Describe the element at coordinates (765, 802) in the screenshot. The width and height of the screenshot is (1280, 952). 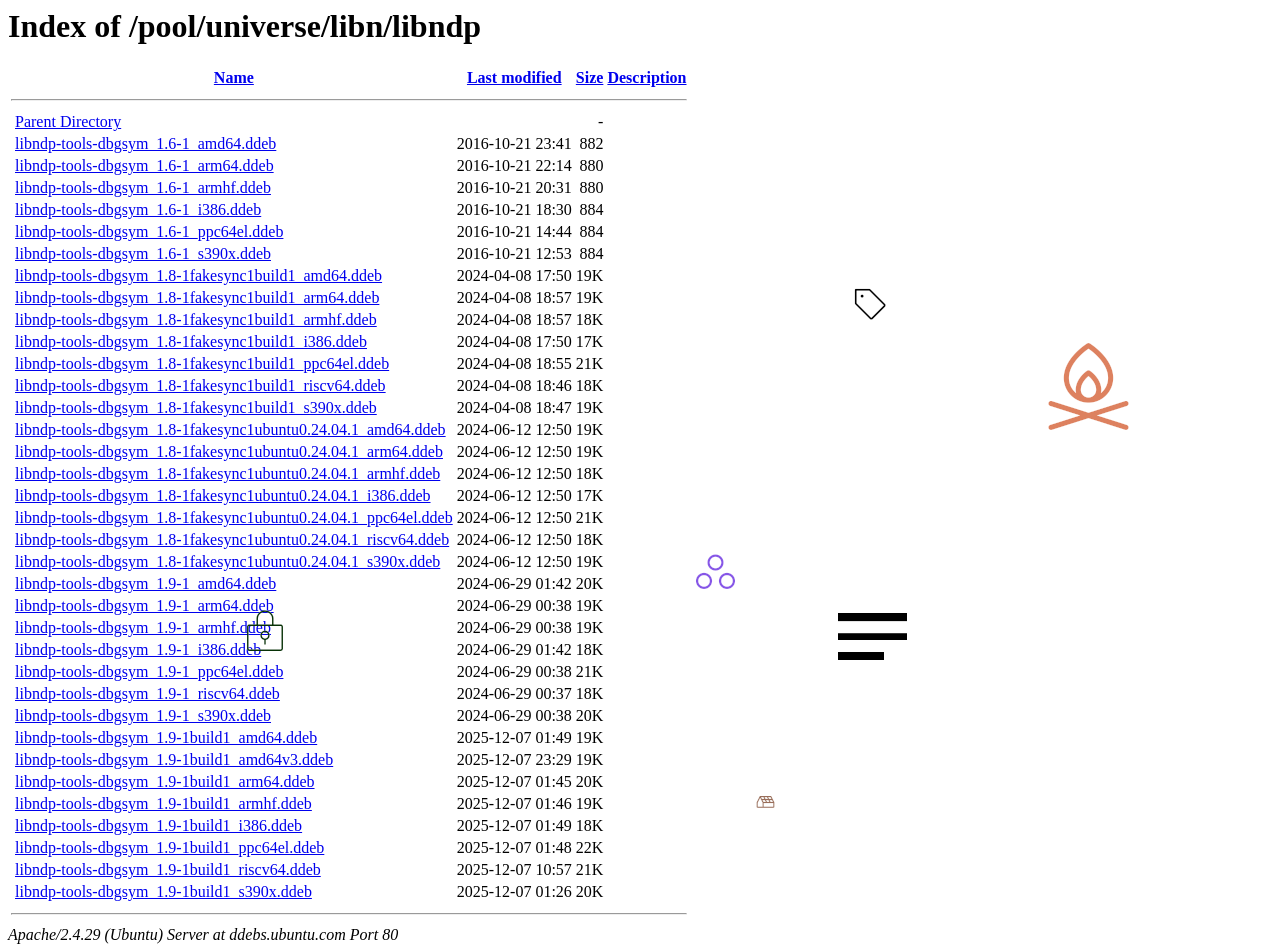
I see `view solar panel system status` at that location.